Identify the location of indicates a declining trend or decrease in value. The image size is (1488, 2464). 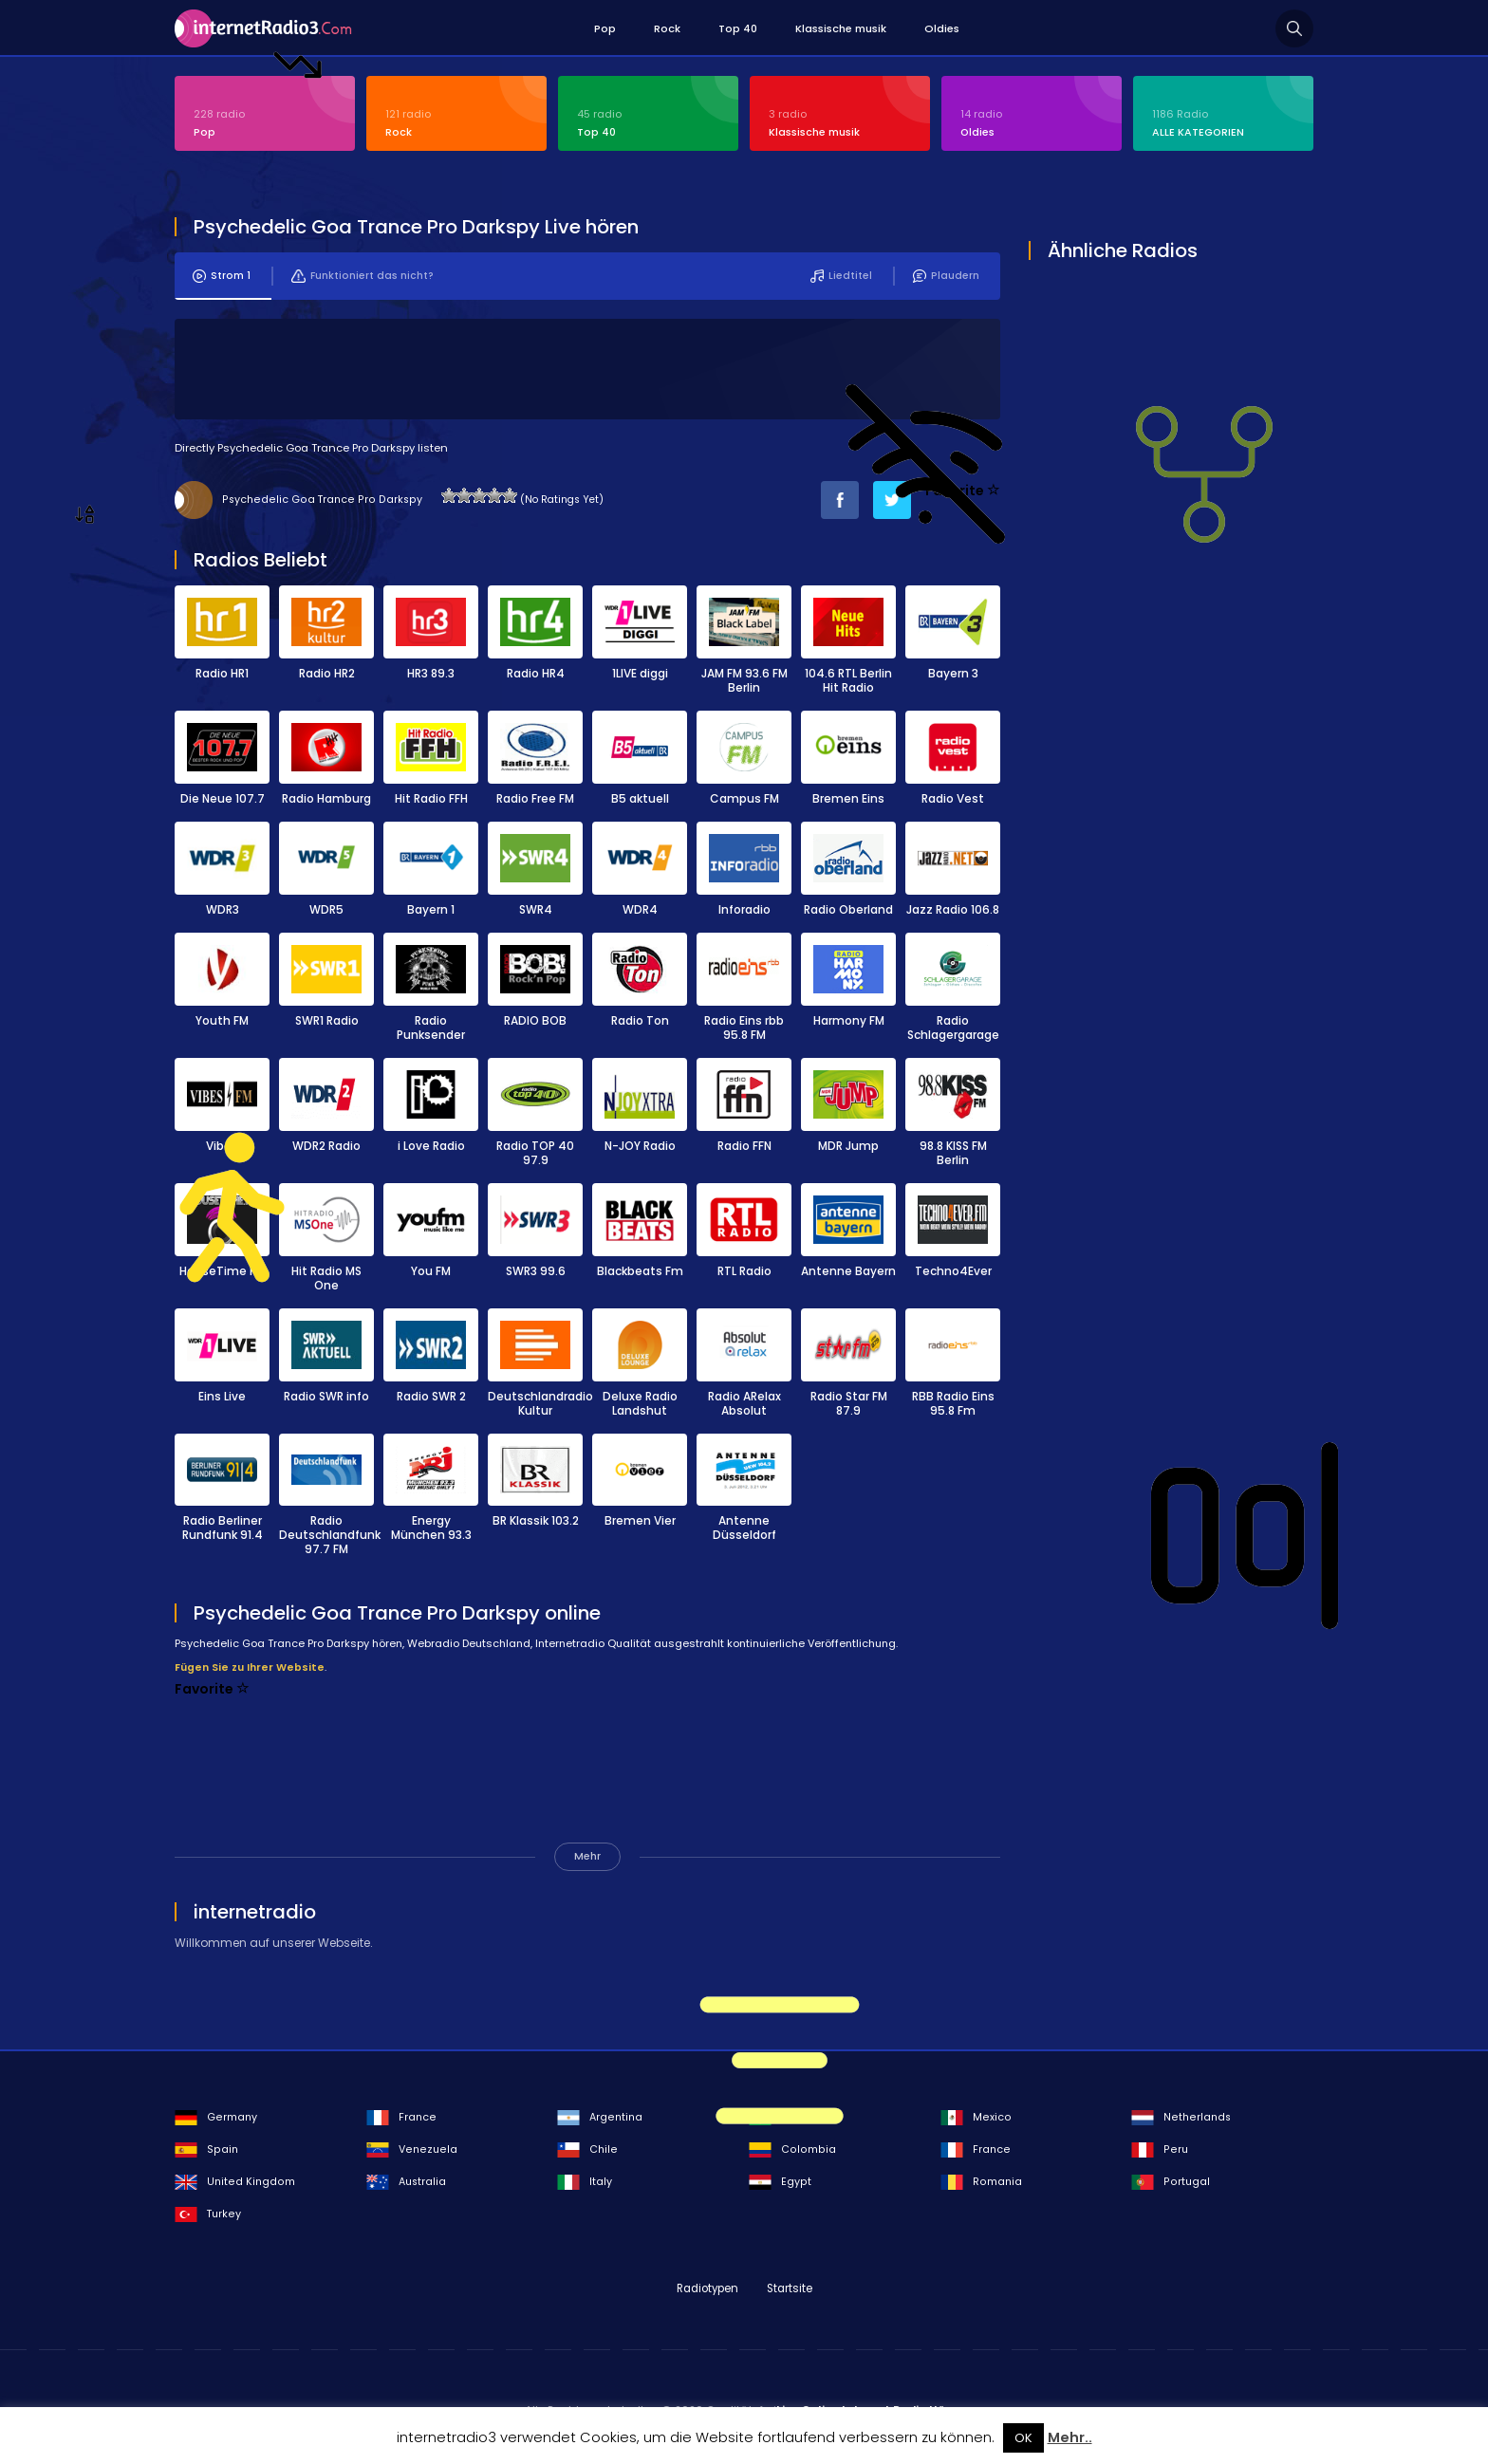
(297, 65).